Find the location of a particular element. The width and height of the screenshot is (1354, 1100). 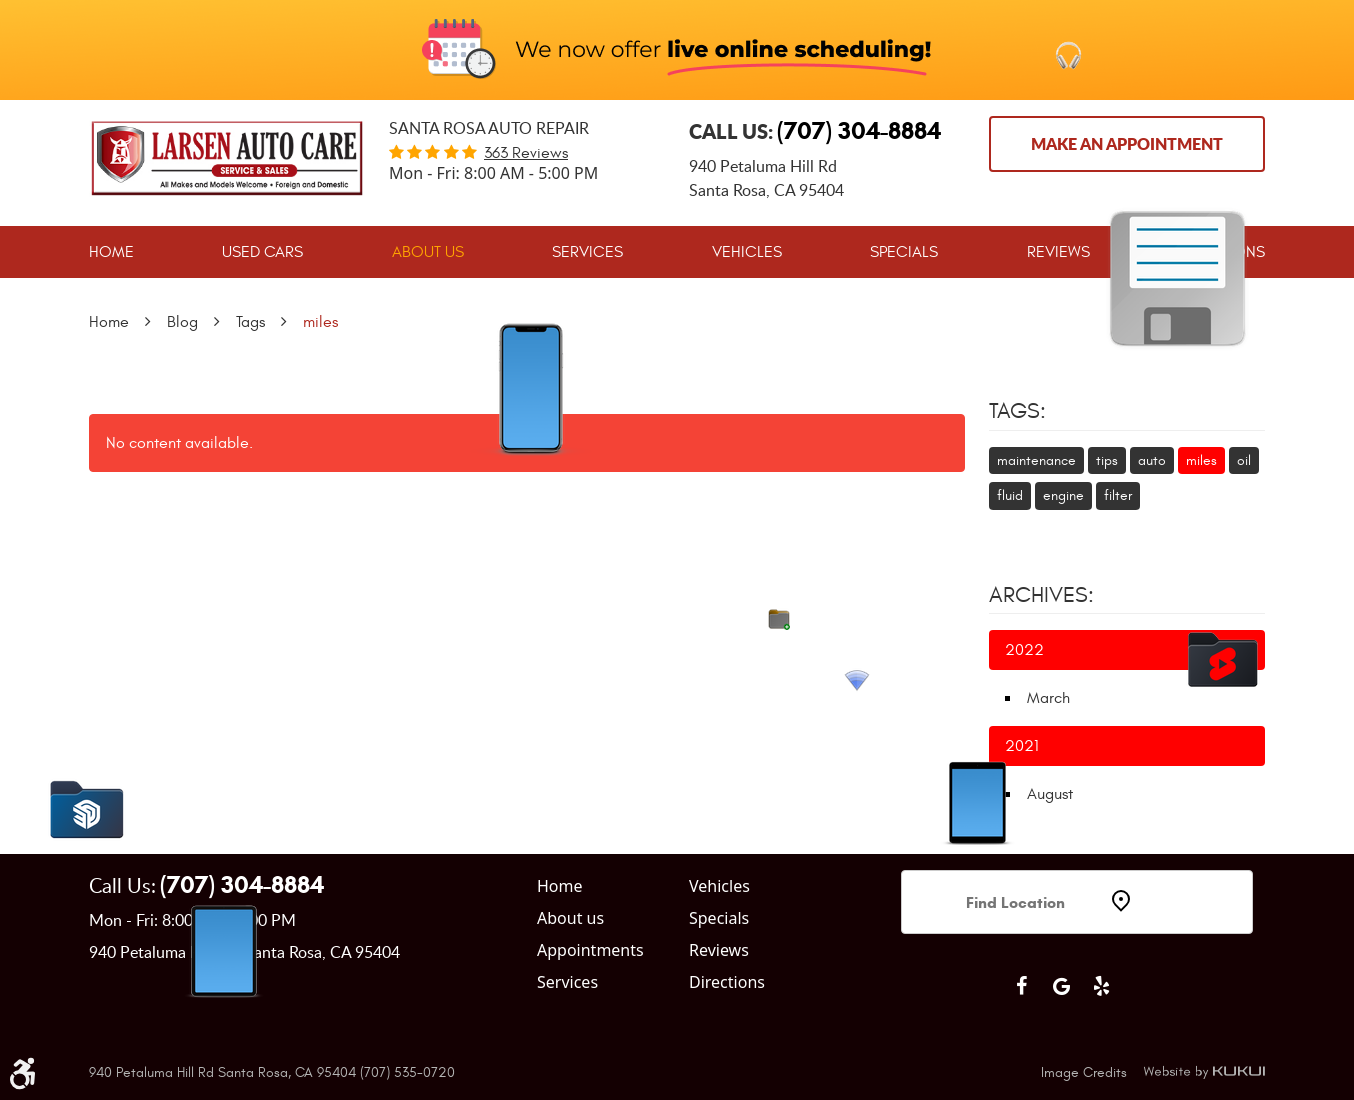

apple airpods max headphones is located at coordinates (1068, 55).